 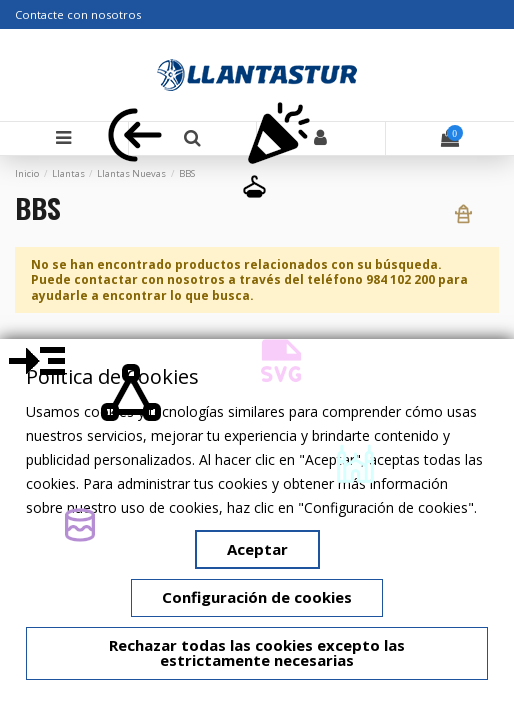 I want to click on return to previous screen, so click(x=135, y=135).